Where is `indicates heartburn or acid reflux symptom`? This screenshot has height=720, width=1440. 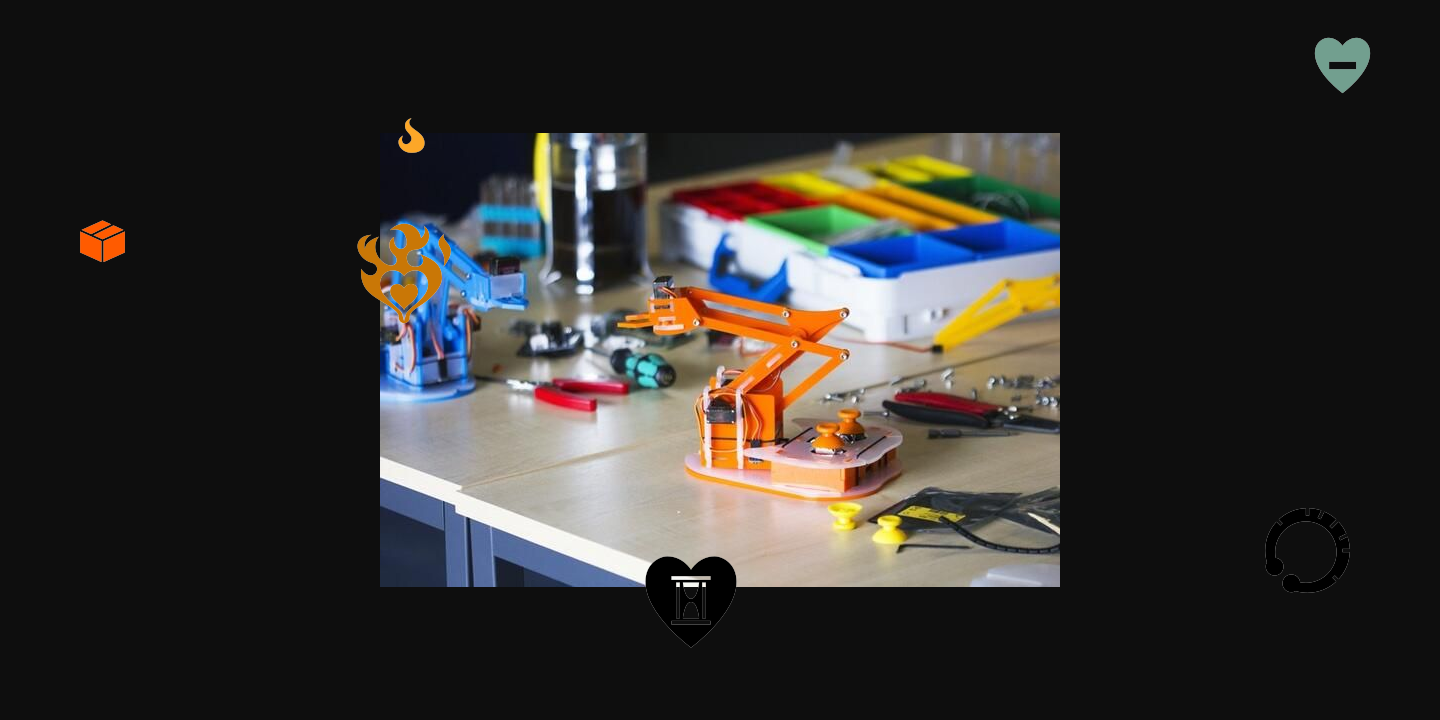 indicates heartburn or acid reflux symptom is located at coordinates (402, 273).